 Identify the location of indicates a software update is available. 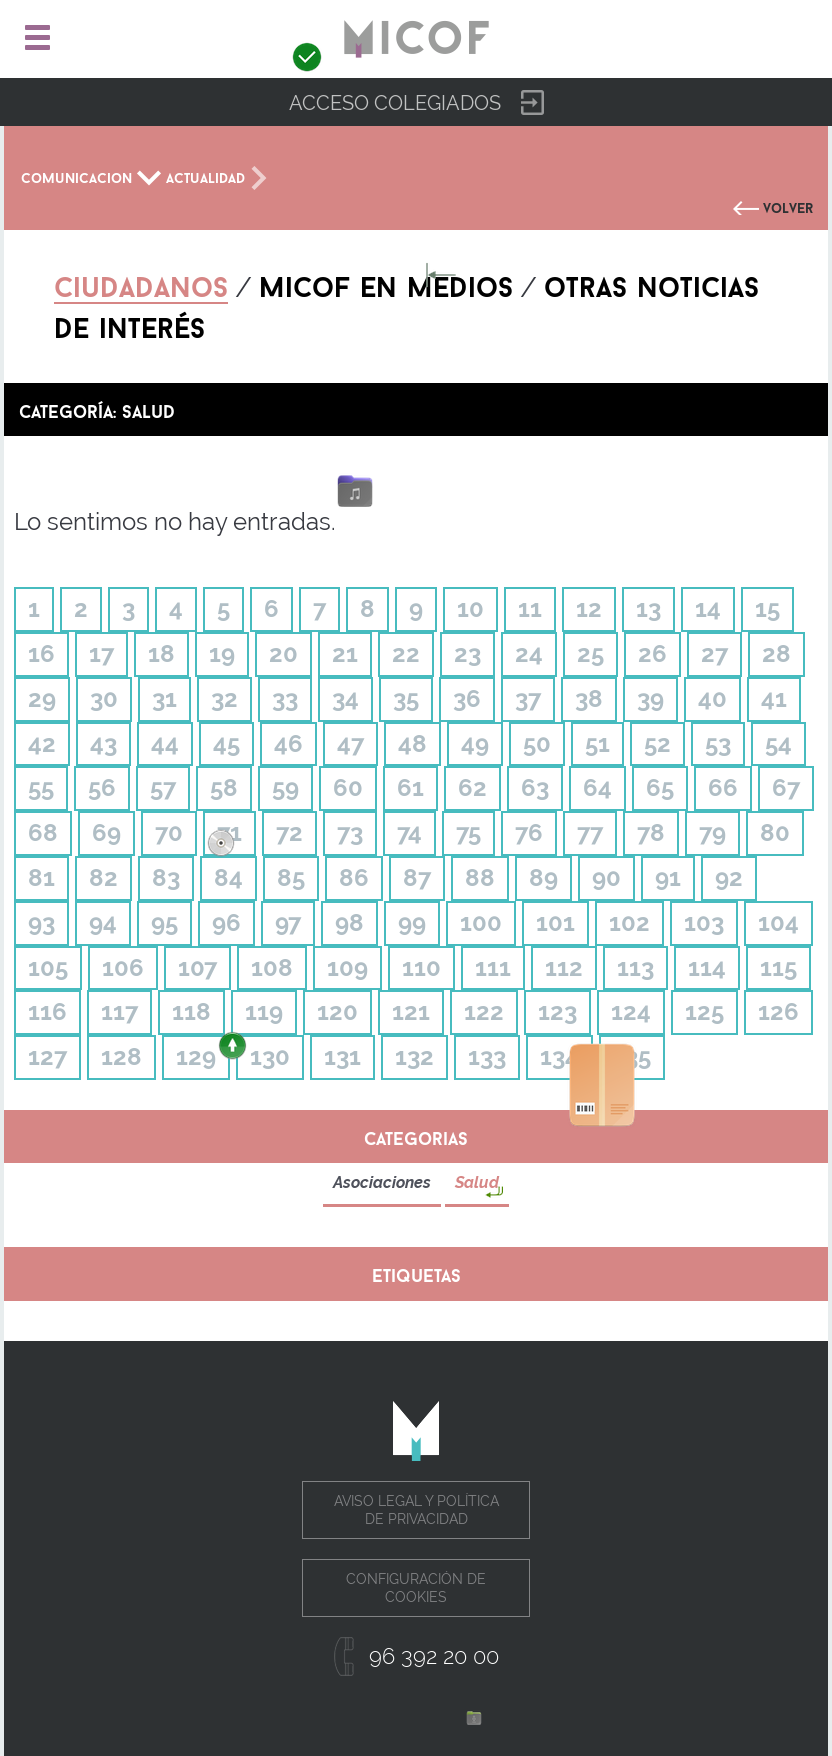
(232, 1045).